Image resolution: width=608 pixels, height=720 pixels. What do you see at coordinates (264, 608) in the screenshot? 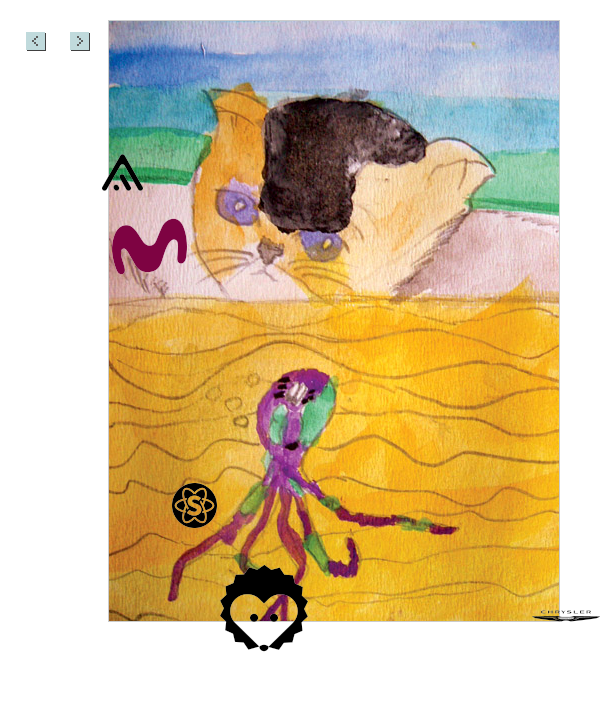
I see `open HedgeDoc collaborative markdown editor` at bounding box center [264, 608].